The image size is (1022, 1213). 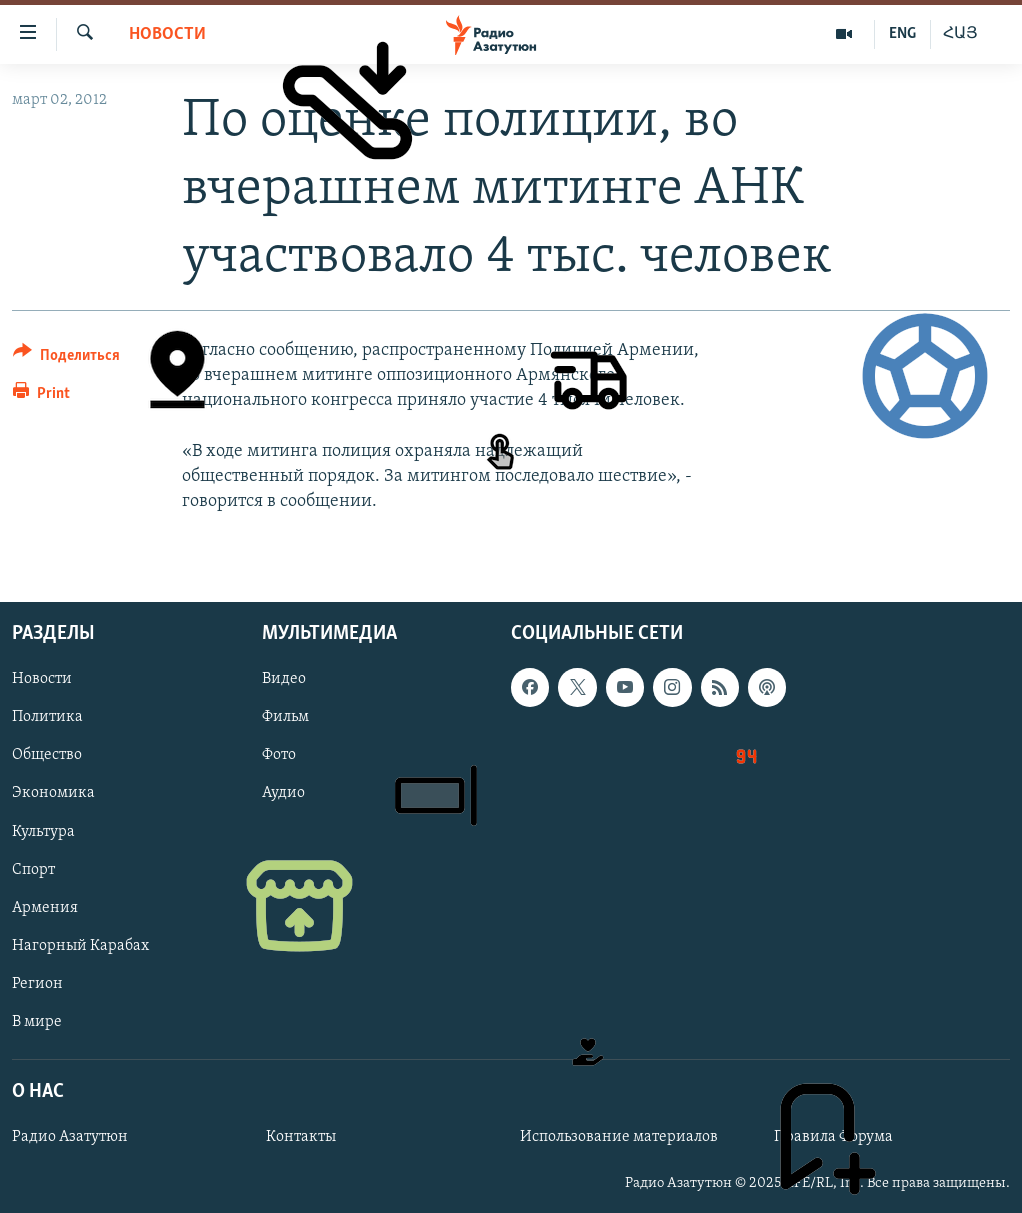 I want to click on drop a pin to mark a location, so click(x=177, y=369).